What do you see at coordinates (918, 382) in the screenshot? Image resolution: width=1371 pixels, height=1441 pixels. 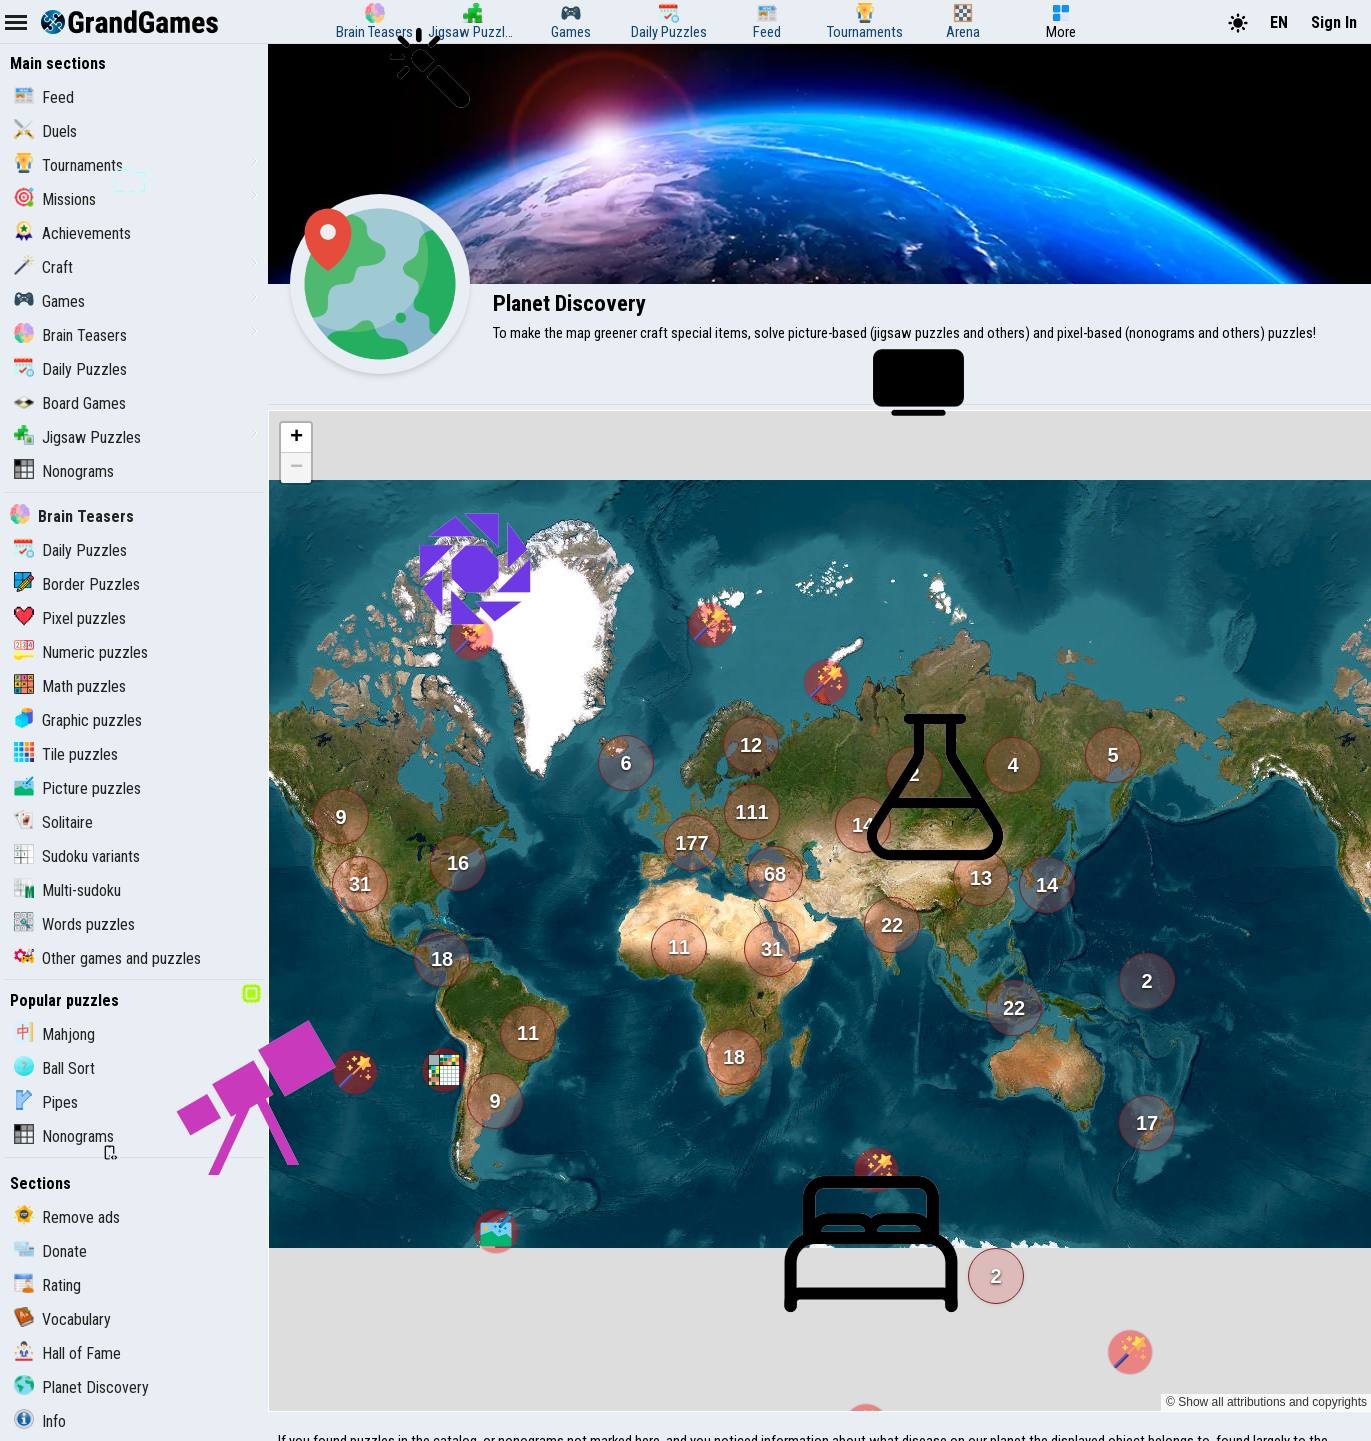 I see `access tv or streaming content` at bounding box center [918, 382].